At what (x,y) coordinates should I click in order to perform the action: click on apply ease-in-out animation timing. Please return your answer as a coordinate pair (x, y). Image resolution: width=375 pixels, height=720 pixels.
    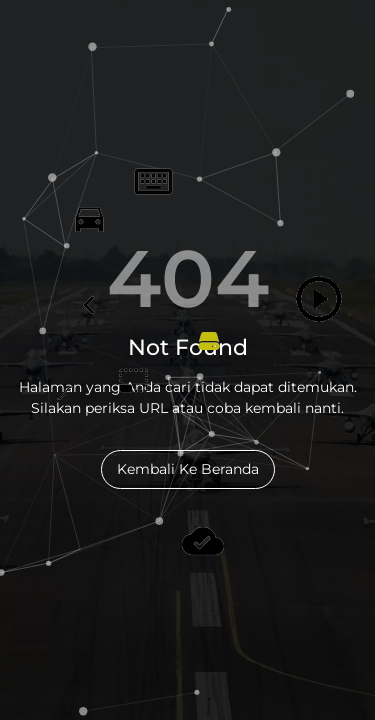
    Looking at the image, I should click on (65, 393).